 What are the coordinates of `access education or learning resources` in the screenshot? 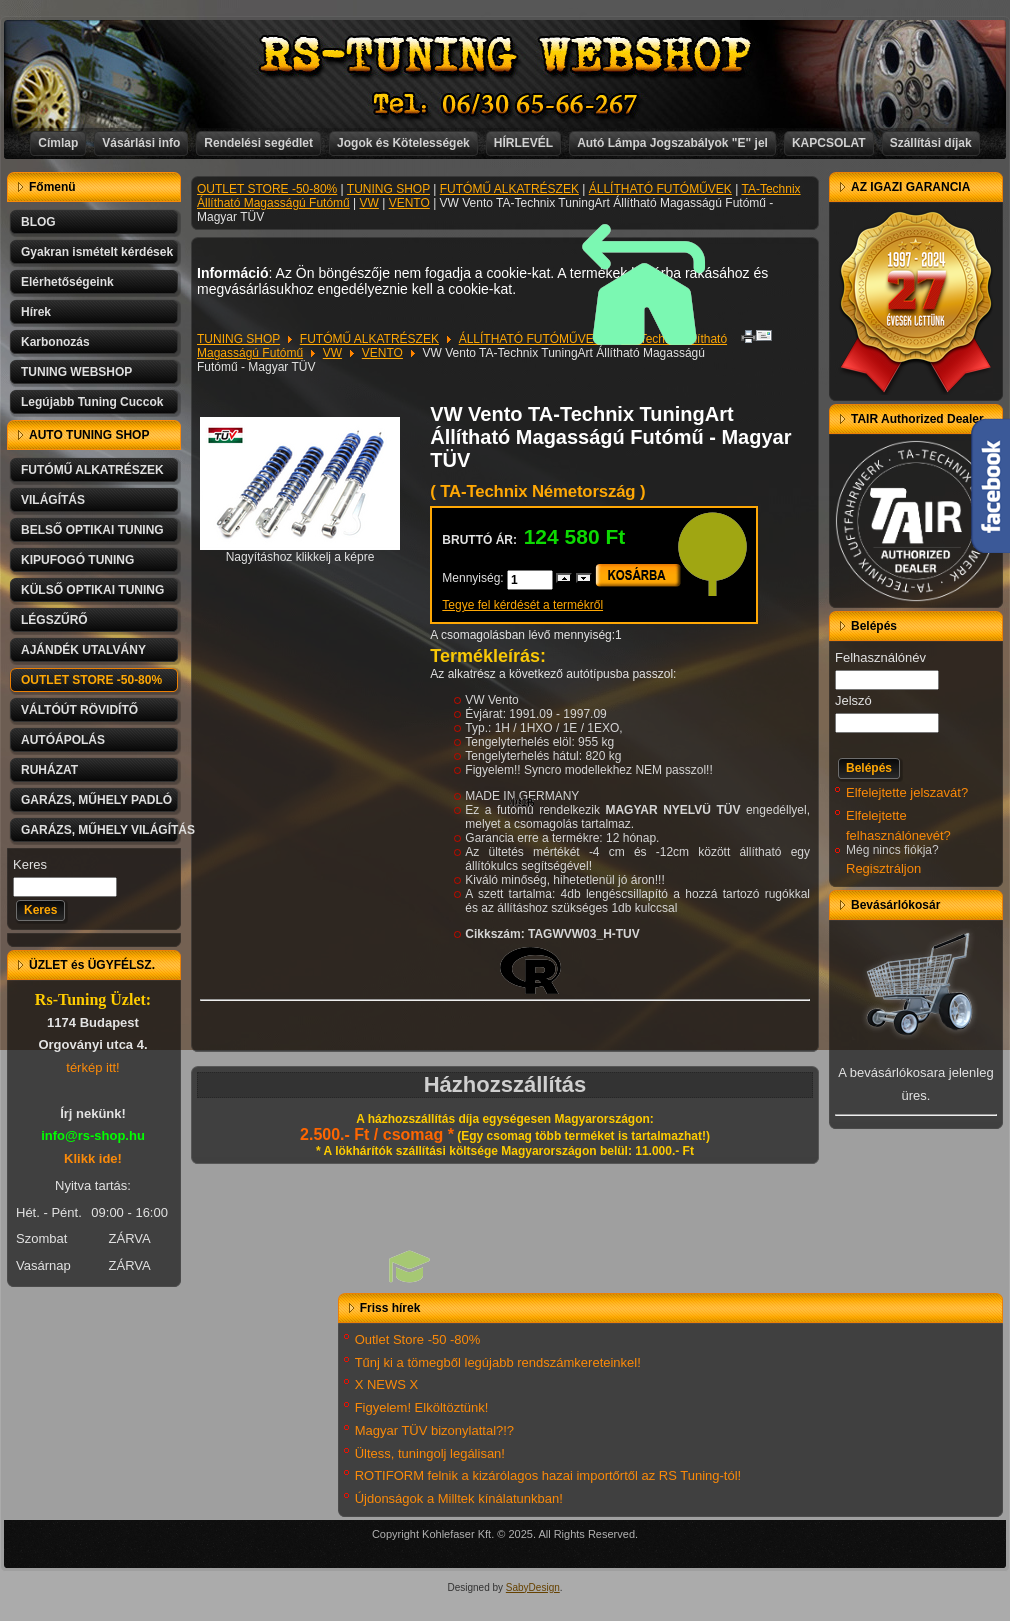 It's located at (409, 1266).